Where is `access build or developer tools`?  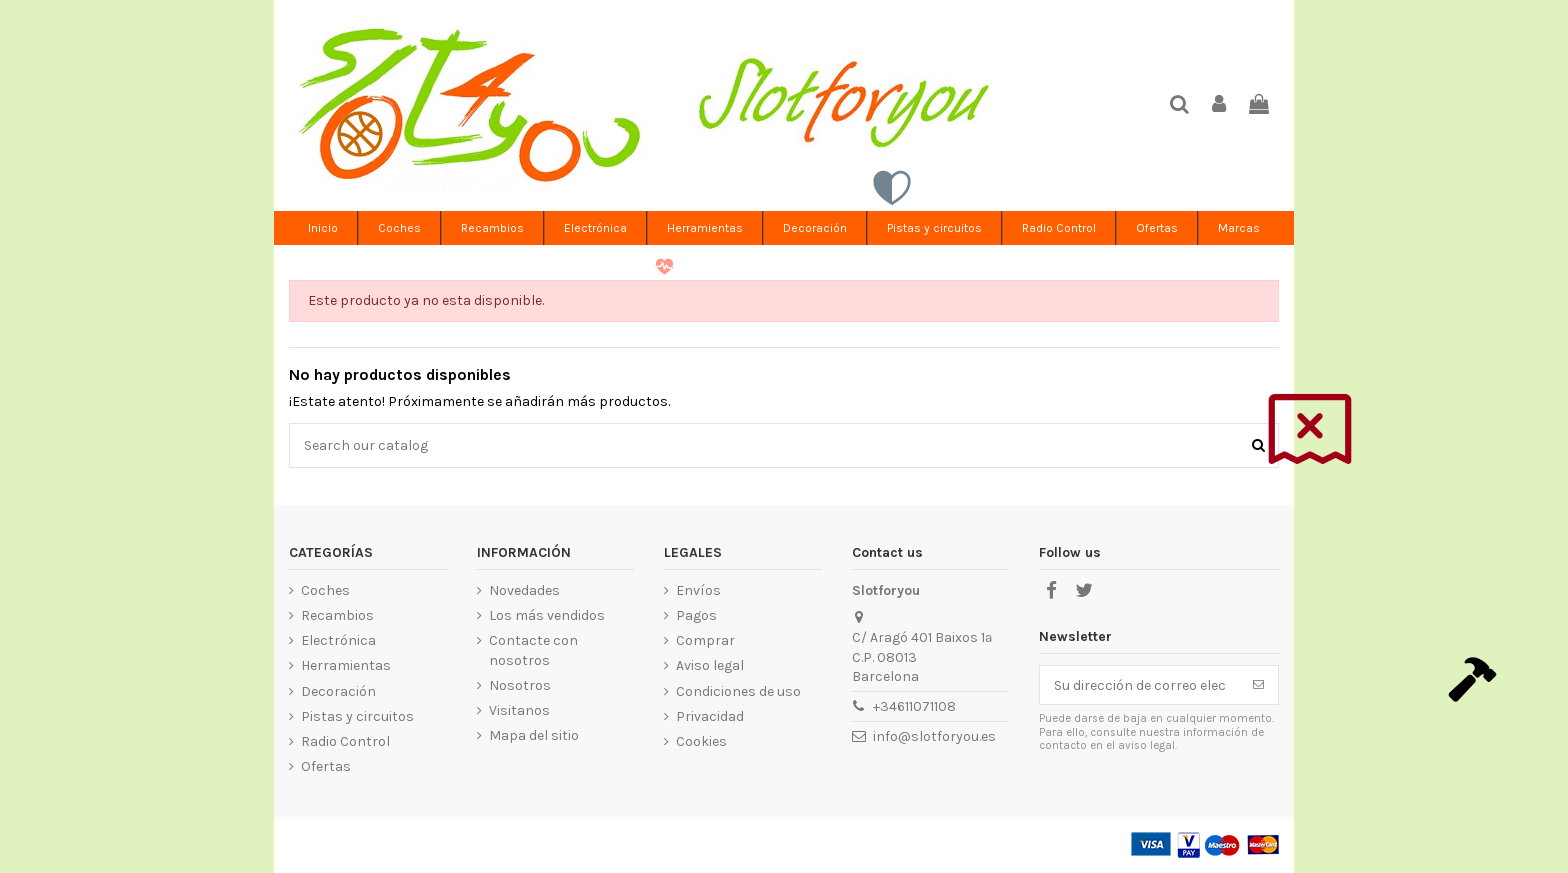 access build or developer tools is located at coordinates (1472, 679).